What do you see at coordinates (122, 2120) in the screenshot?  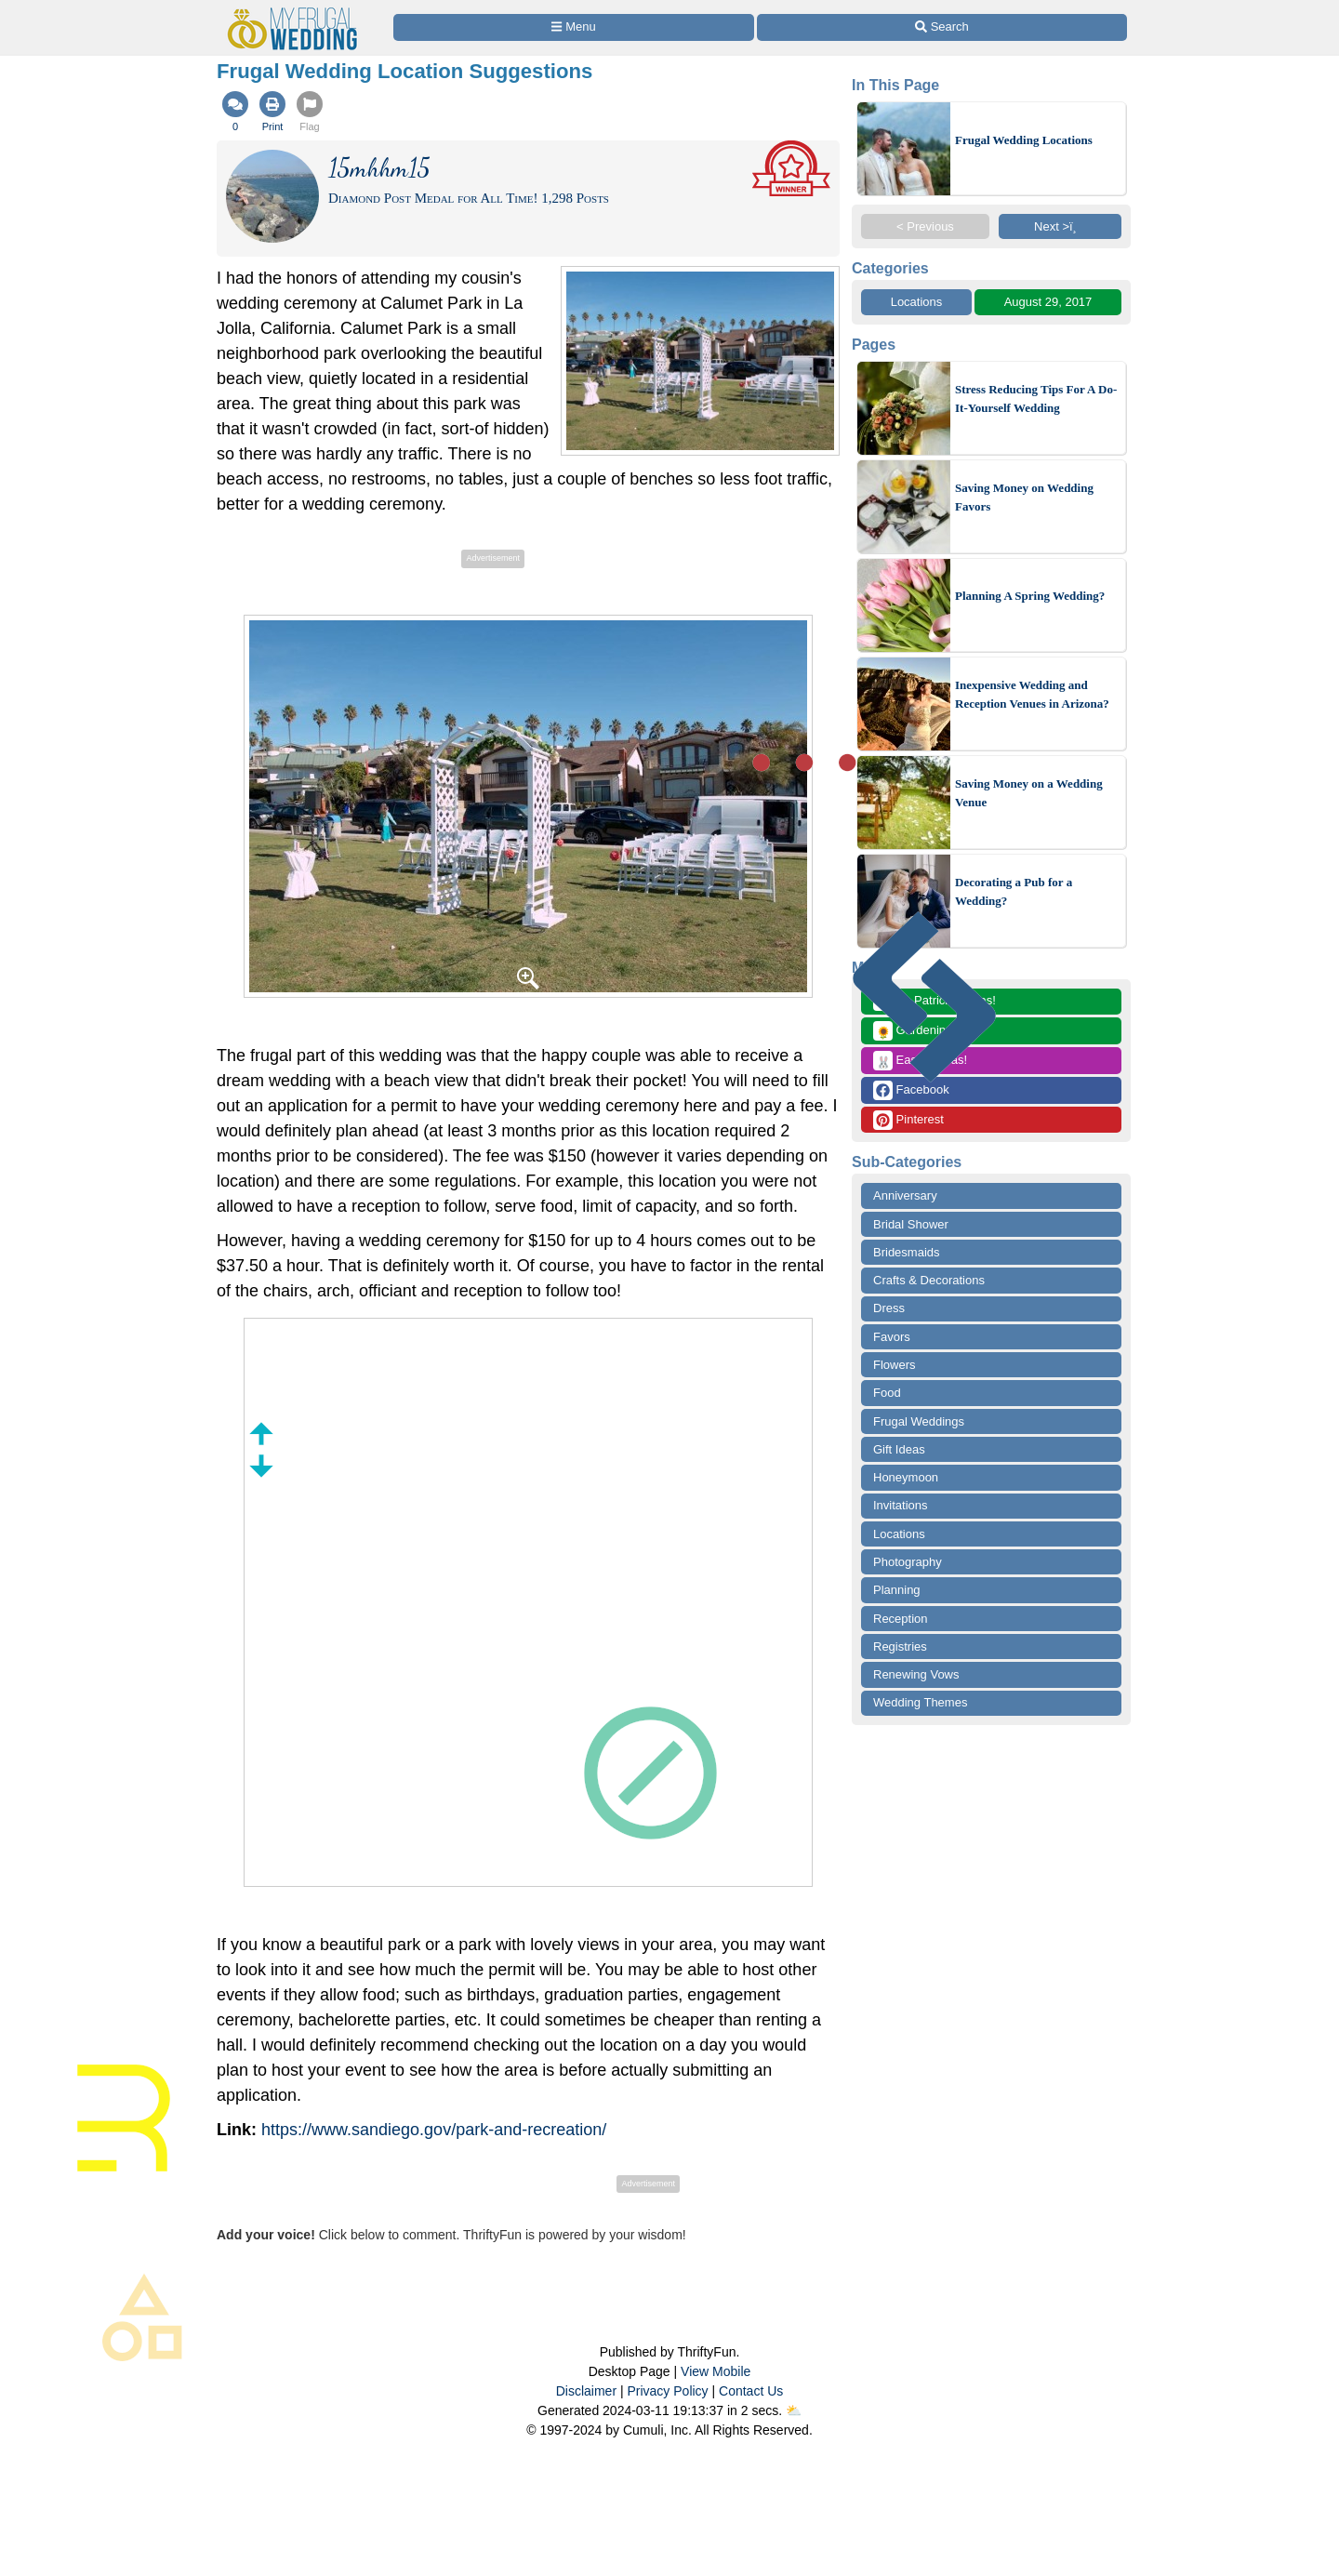 I see `remix run framework logo` at bounding box center [122, 2120].